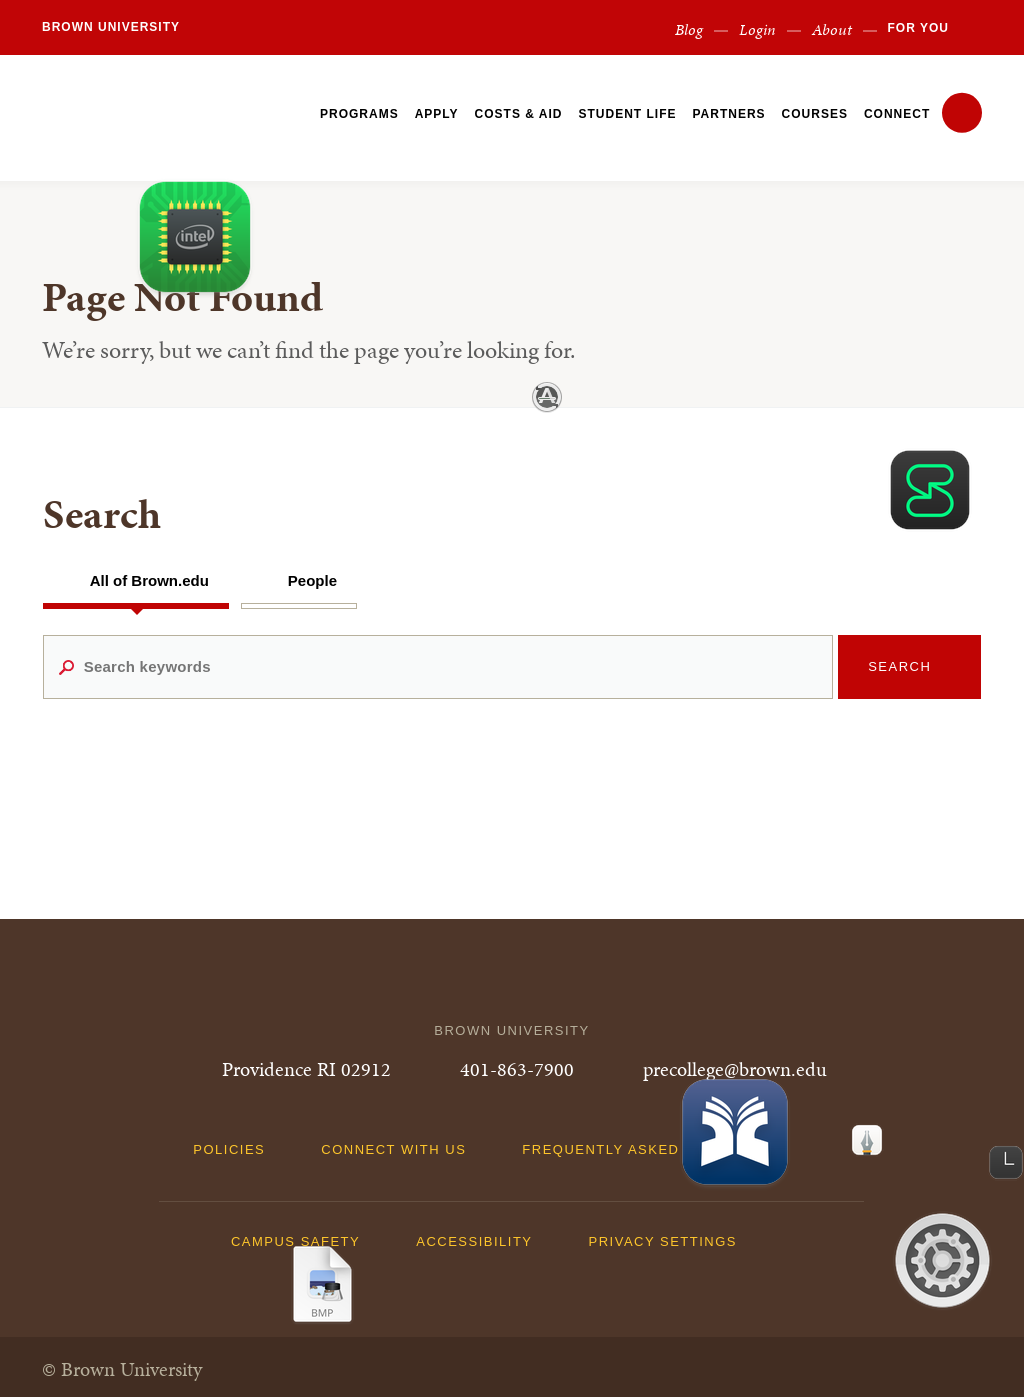 This screenshot has height=1397, width=1024. I want to click on open words document editor, so click(867, 1140).